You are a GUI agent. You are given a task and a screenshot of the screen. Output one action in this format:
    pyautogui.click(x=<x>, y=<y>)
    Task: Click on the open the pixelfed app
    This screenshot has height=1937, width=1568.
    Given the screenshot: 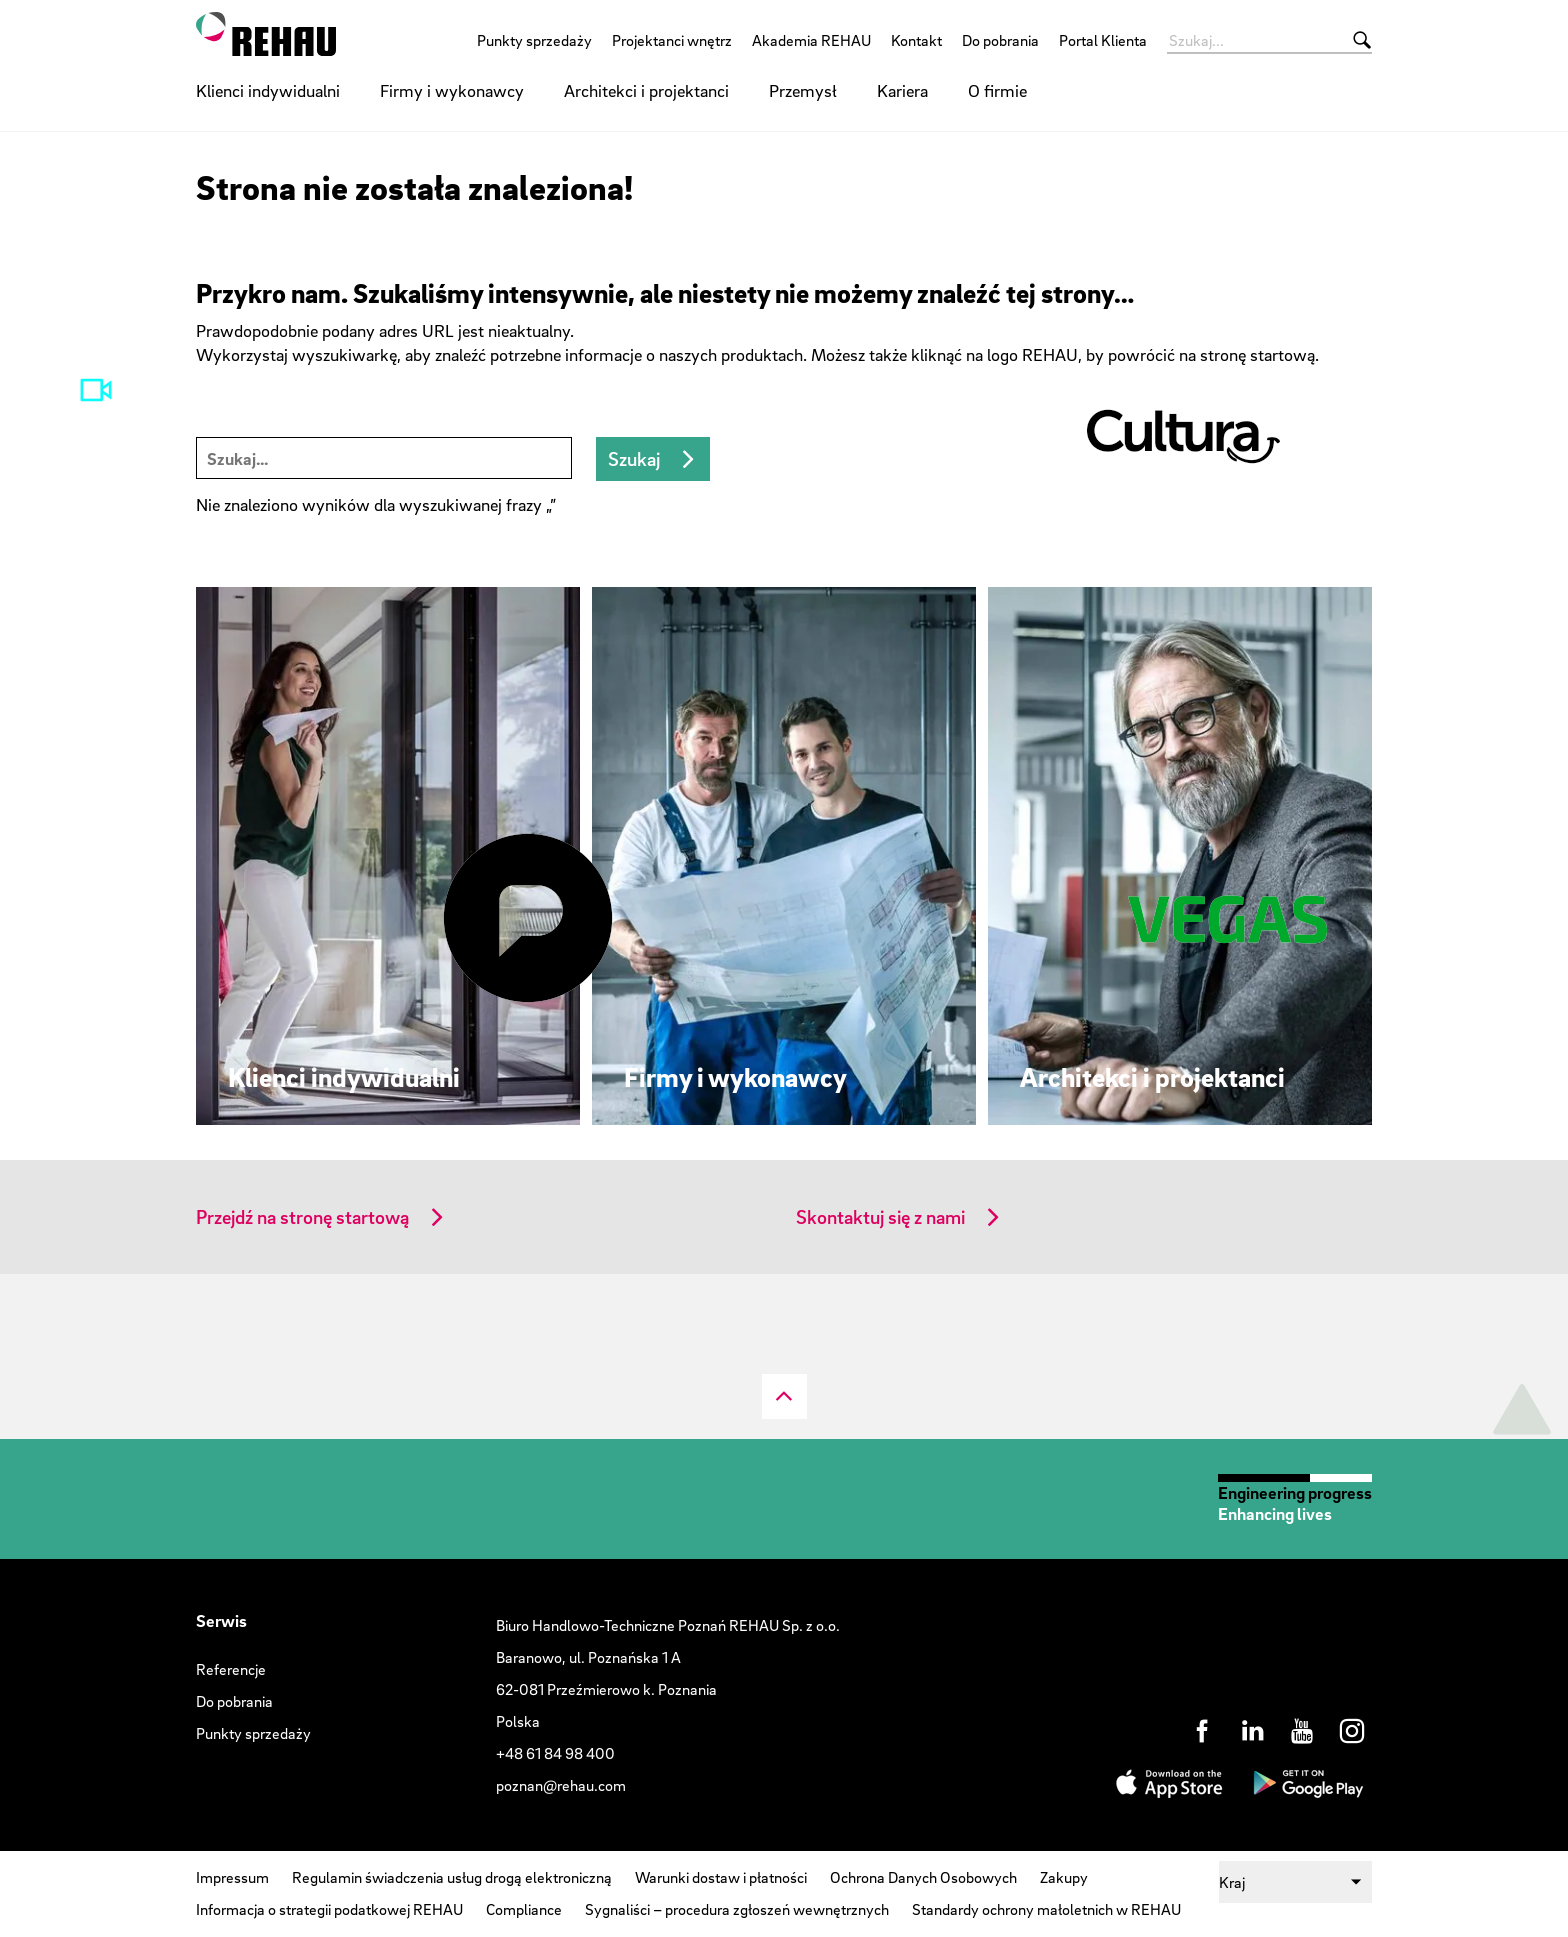 What is the action you would take?
    pyautogui.click(x=528, y=918)
    